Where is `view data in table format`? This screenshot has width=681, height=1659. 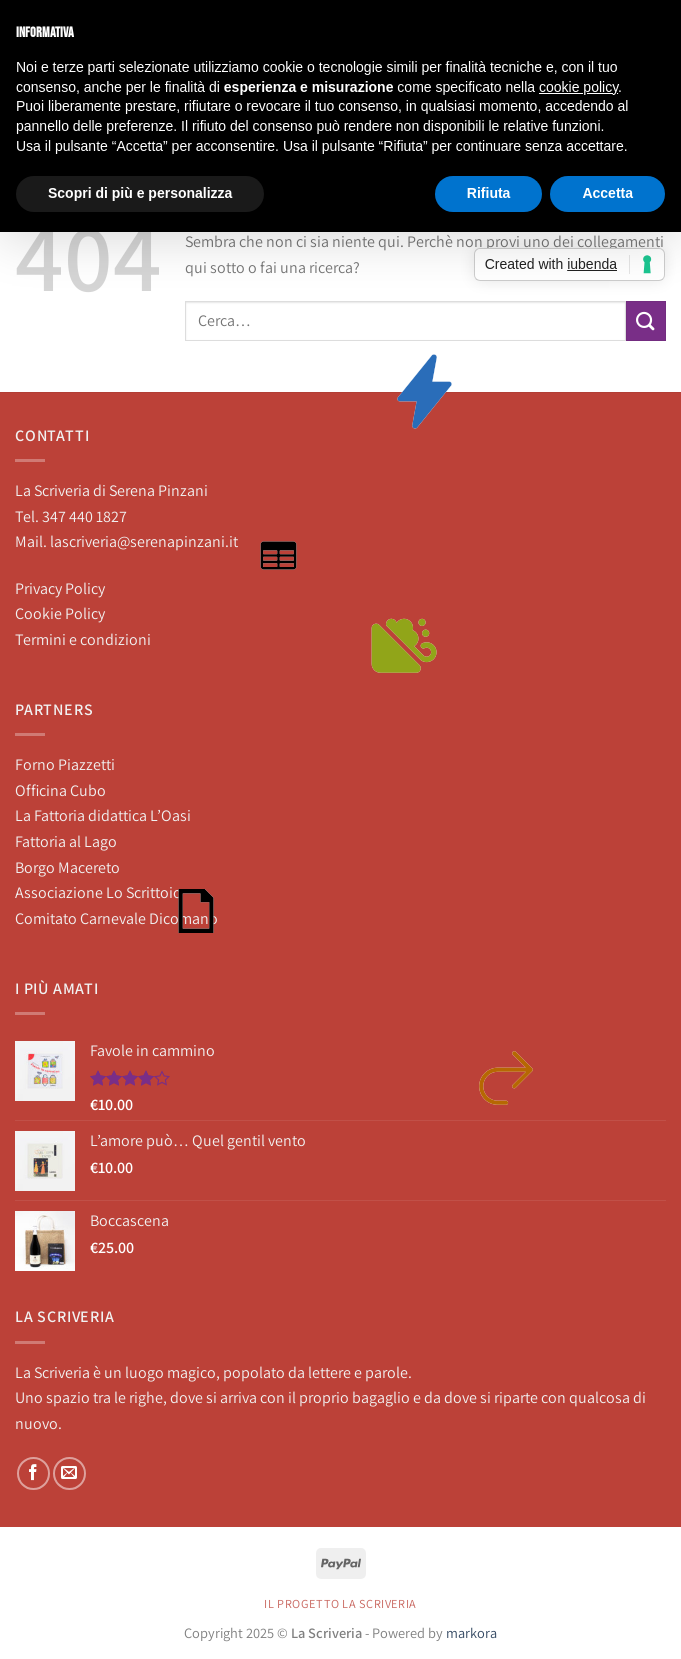 view data in table format is located at coordinates (278, 555).